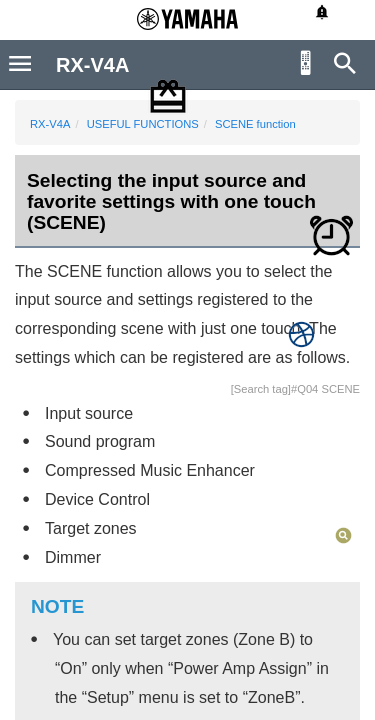 The width and height of the screenshot is (375, 720). Describe the element at coordinates (301, 334) in the screenshot. I see `visit dribbble profile or portfolio` at that location.